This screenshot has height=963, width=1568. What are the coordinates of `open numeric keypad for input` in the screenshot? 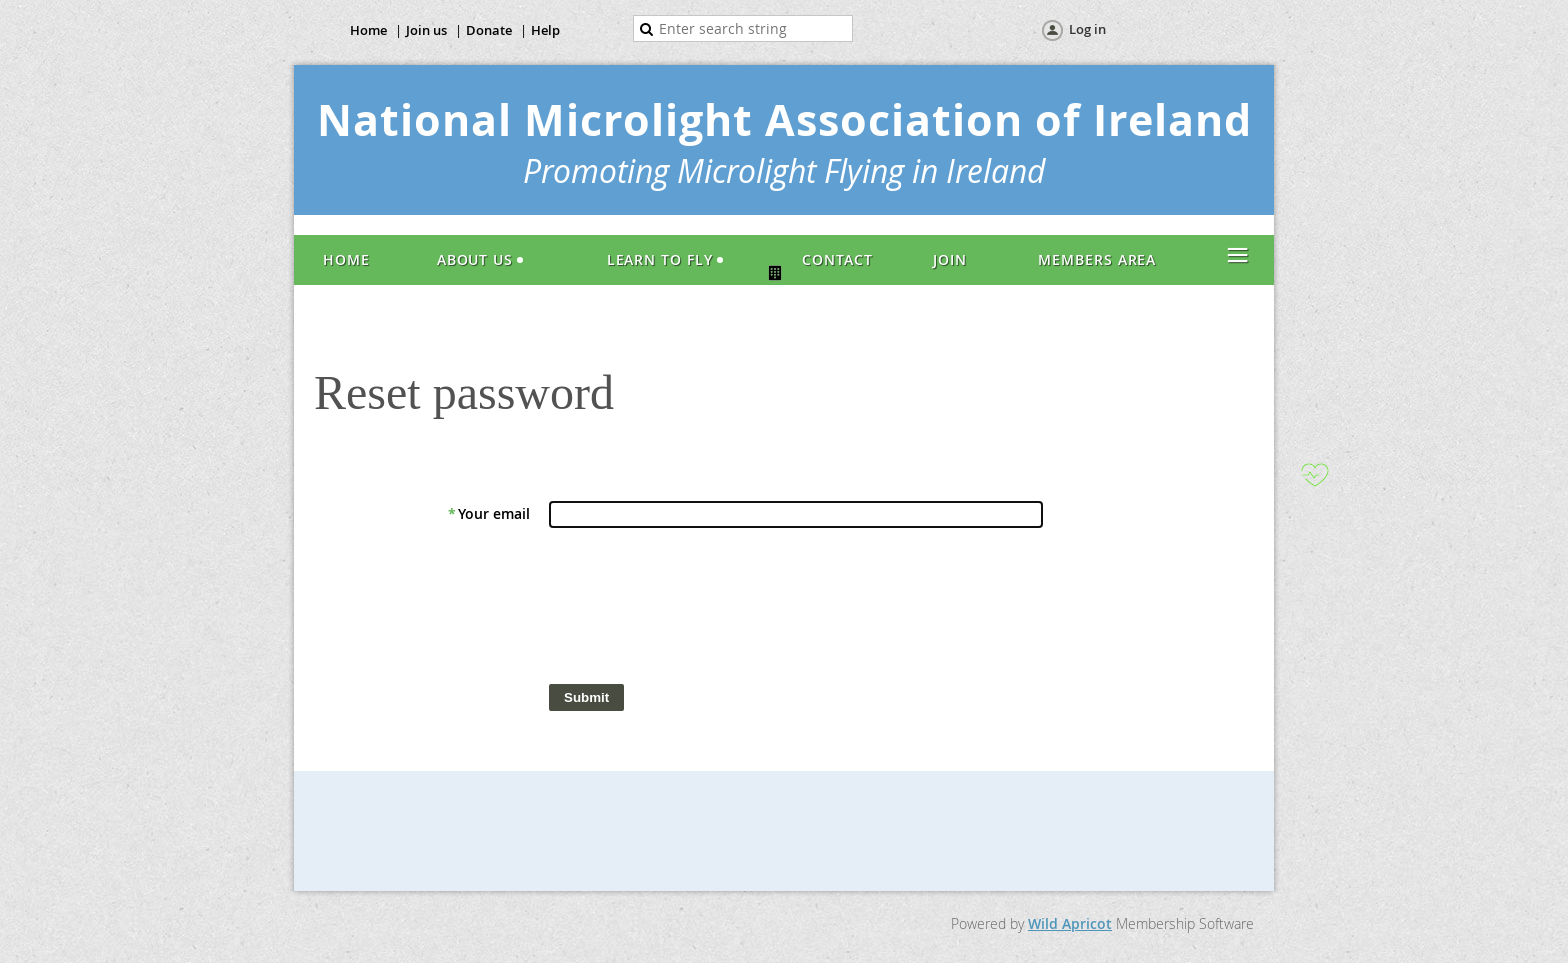 It's located at (775, 273).